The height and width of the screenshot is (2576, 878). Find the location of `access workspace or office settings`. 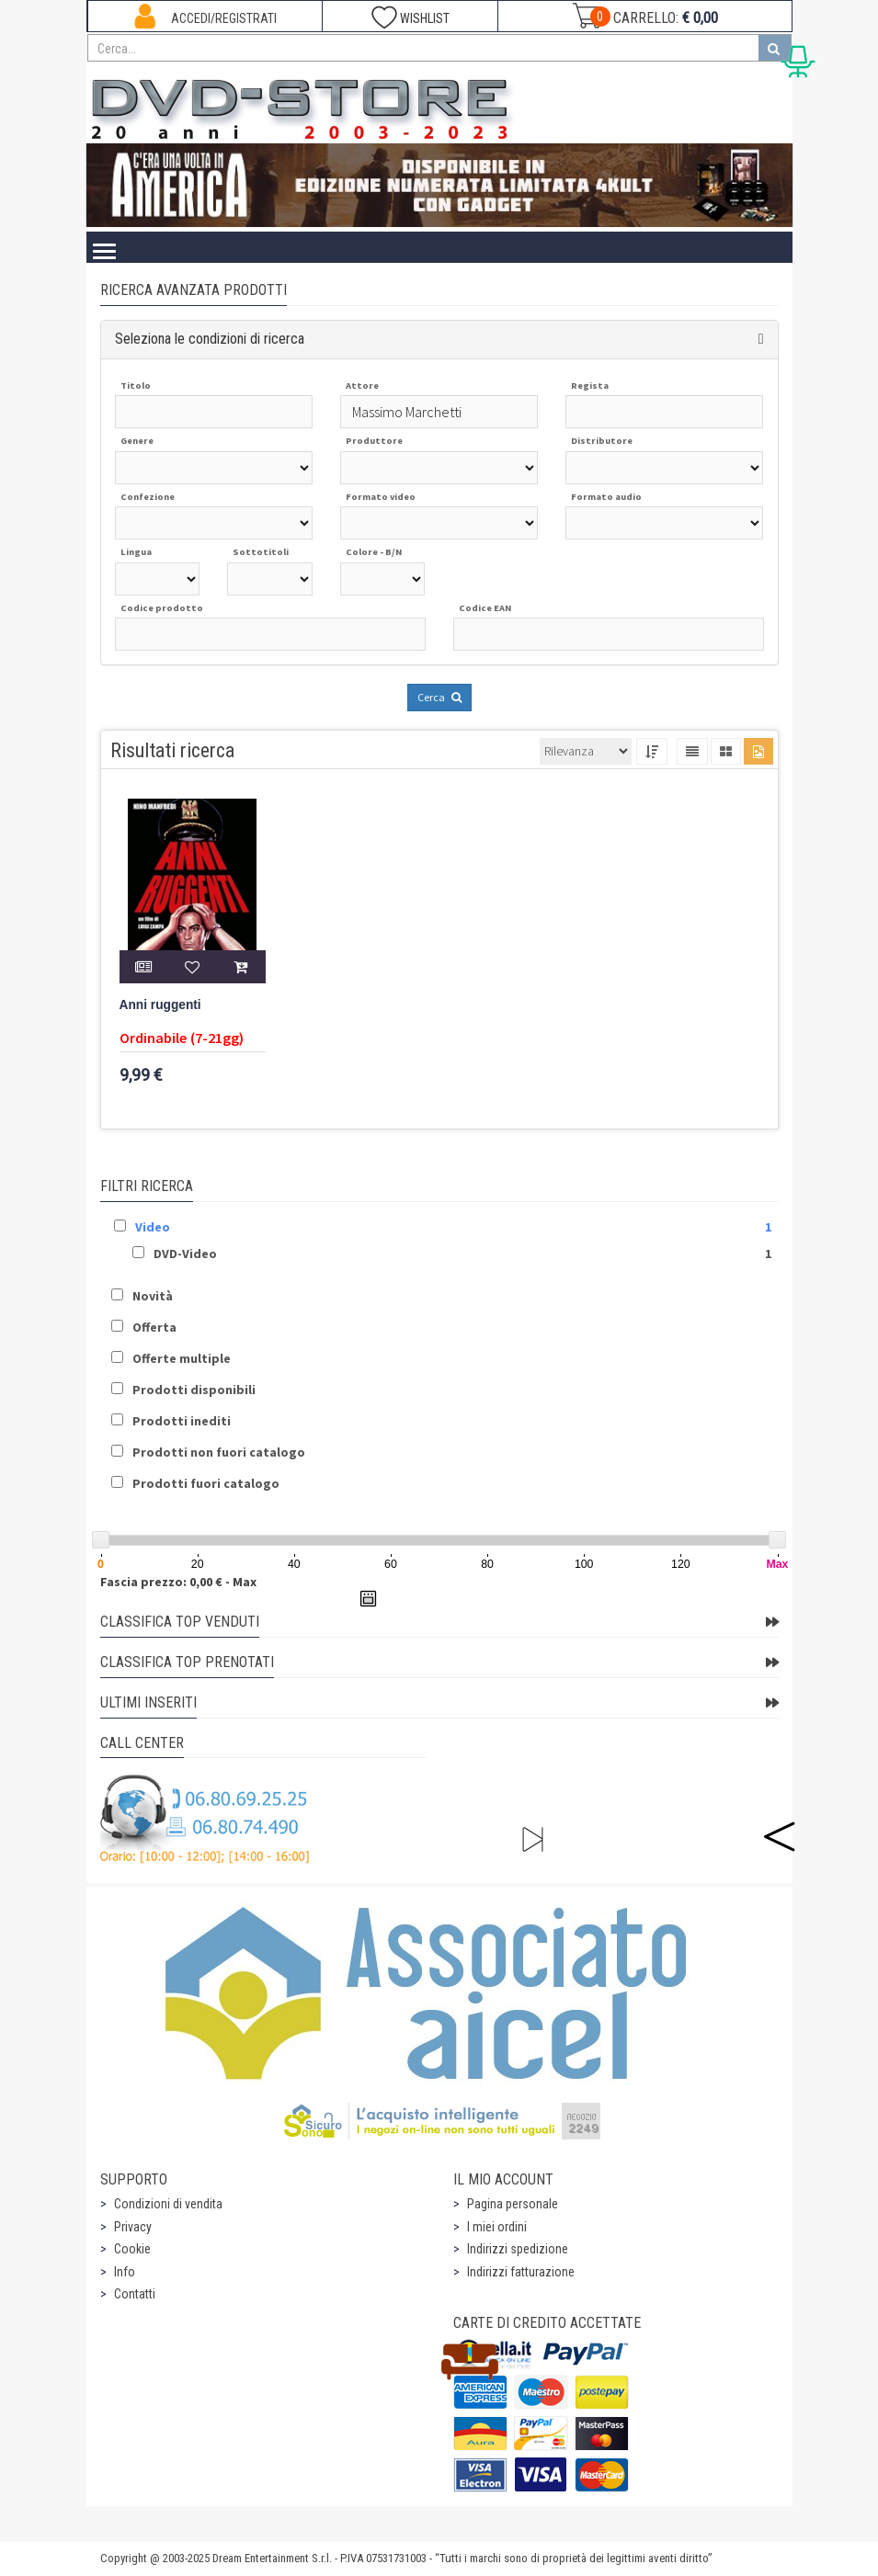

access workspace or office settings is located at coordinates (798, 62).